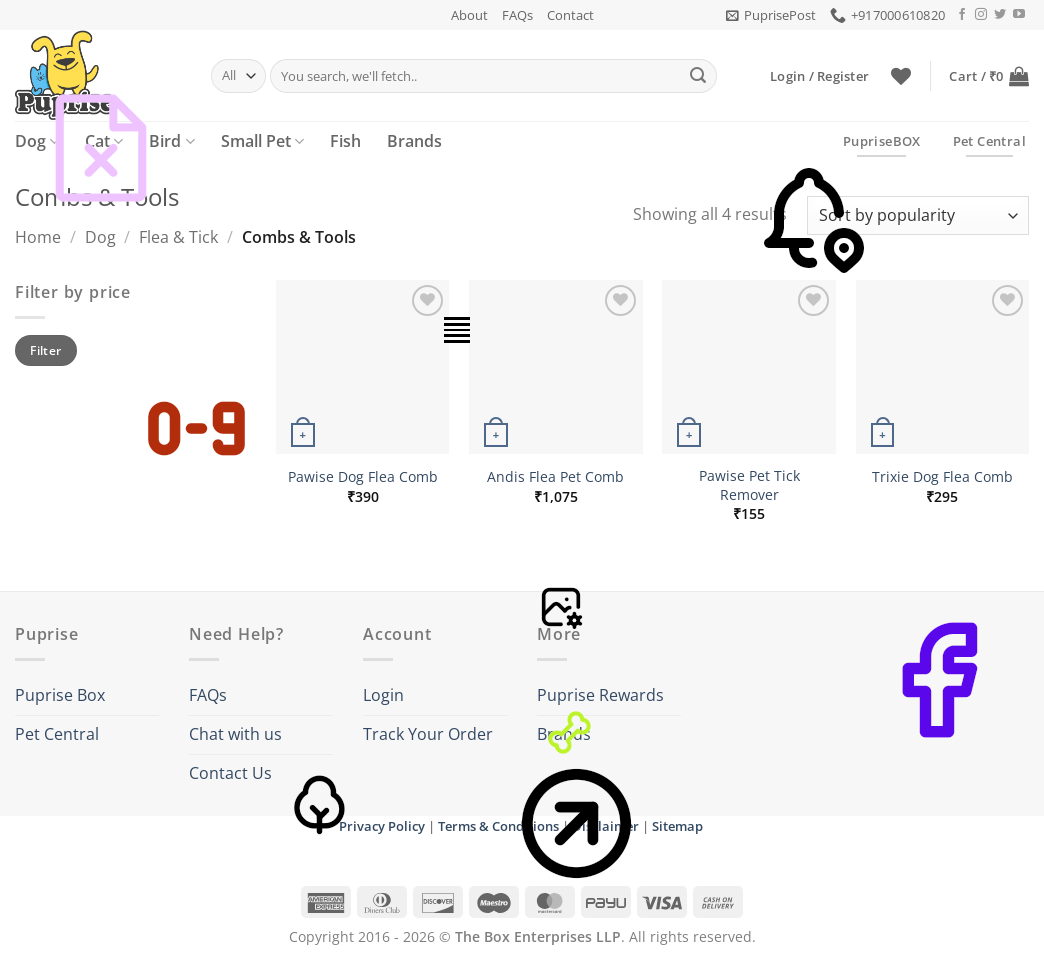  What do you see at coordinates (809, 218) in the screenshot?
I see `pin a notification to keep it visible` at bounding box center [809, 218].